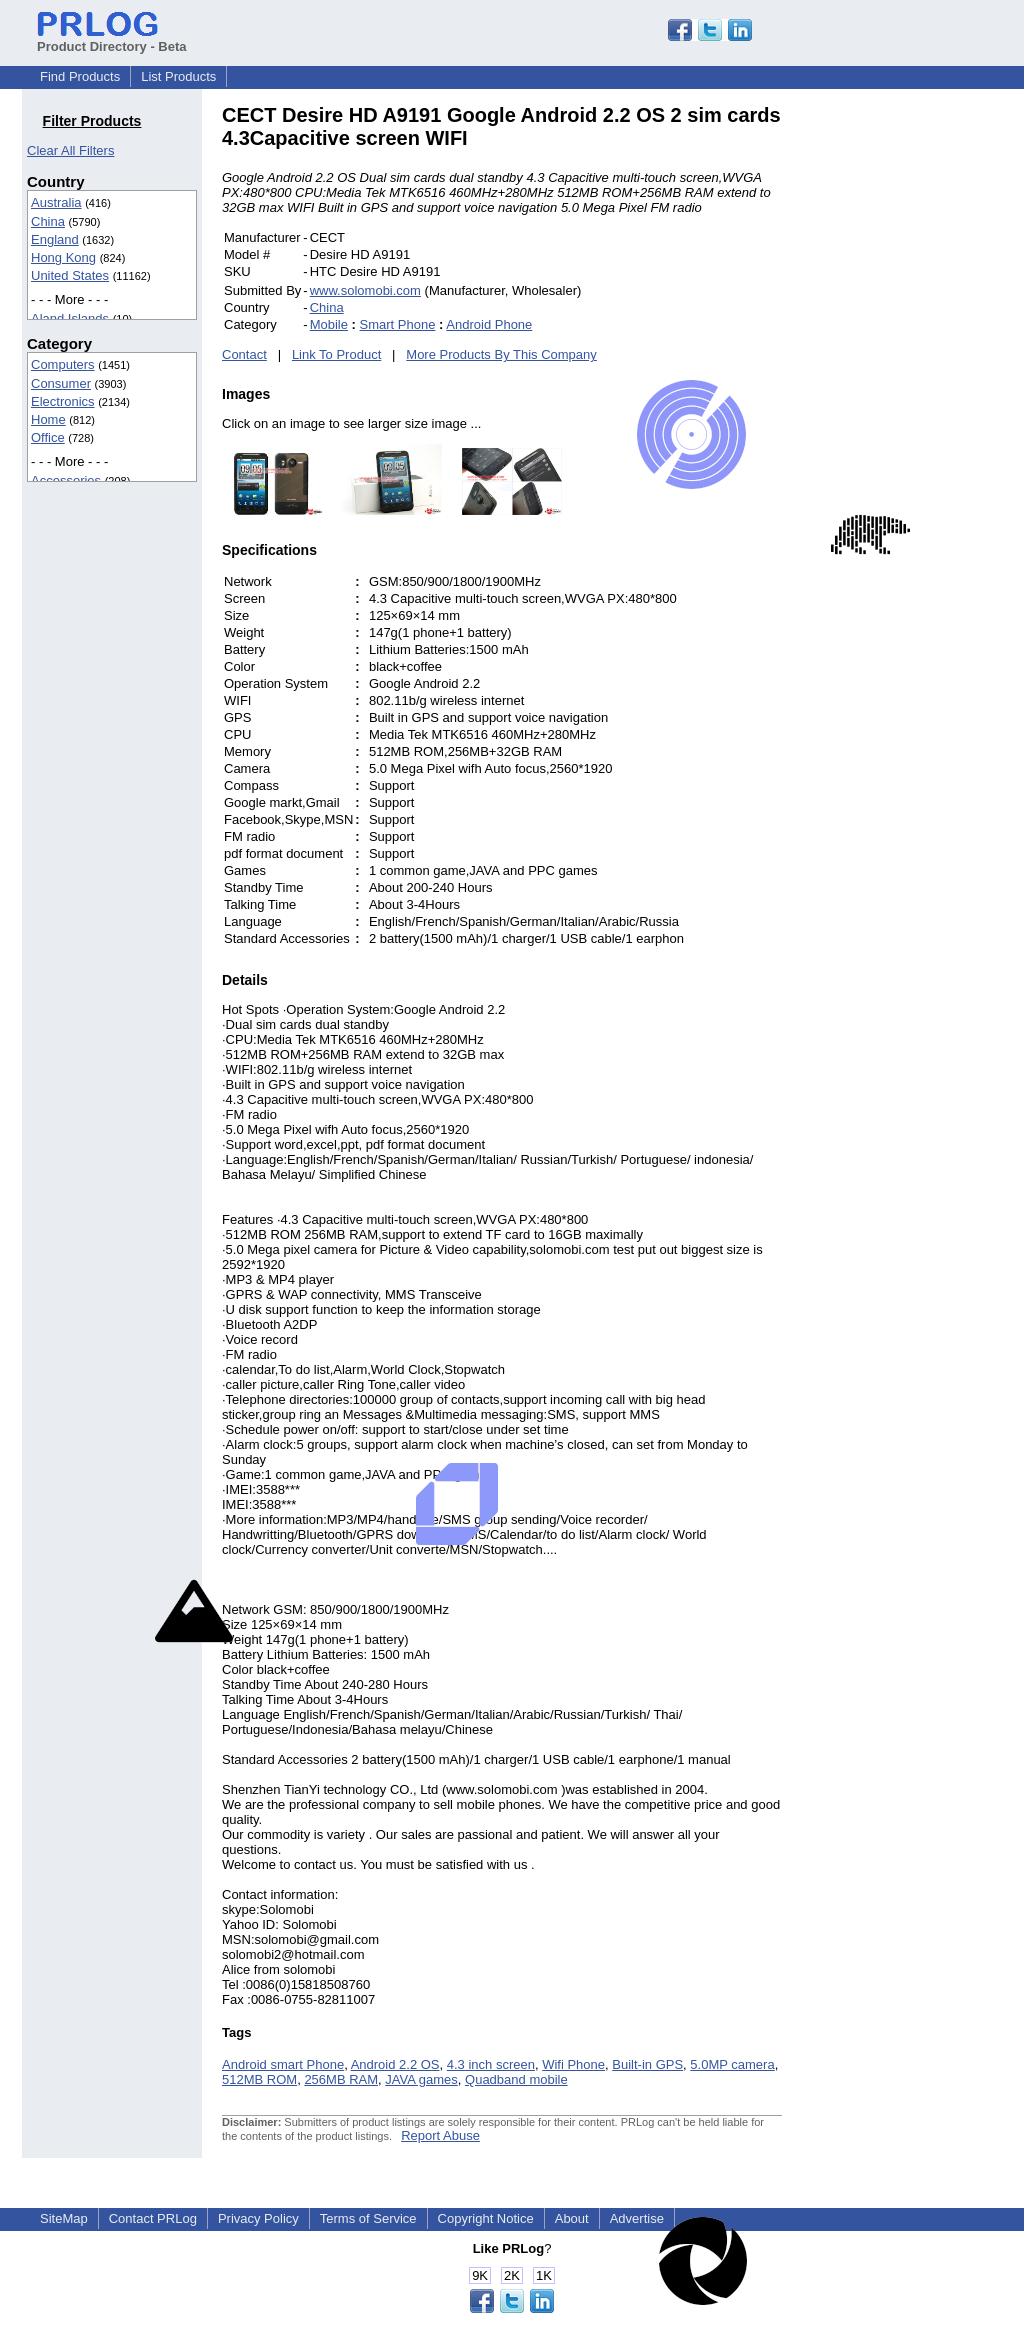 This screenshot has height=2346, width=1024. Describe the element at coordinates (194, 1611) in the screenshot. I see `snowpack javascript build tool logo` at that location.